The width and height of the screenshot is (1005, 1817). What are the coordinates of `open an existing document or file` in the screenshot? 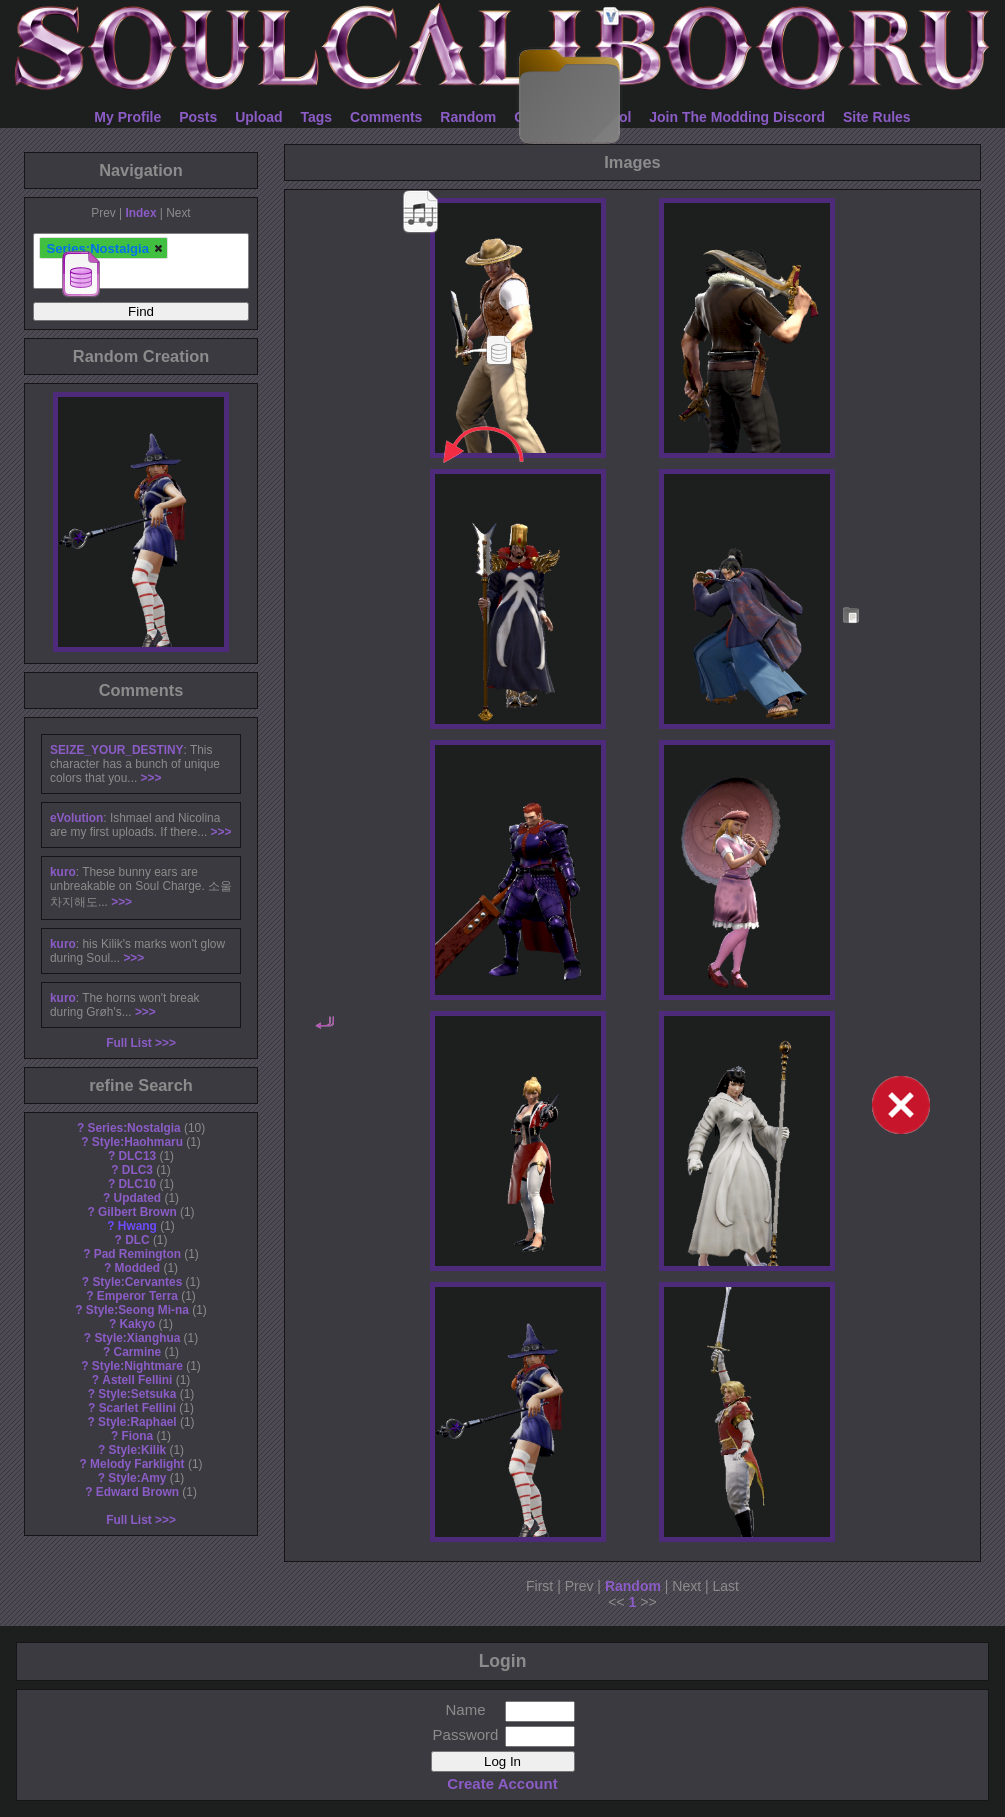 It's located at (851, 615).